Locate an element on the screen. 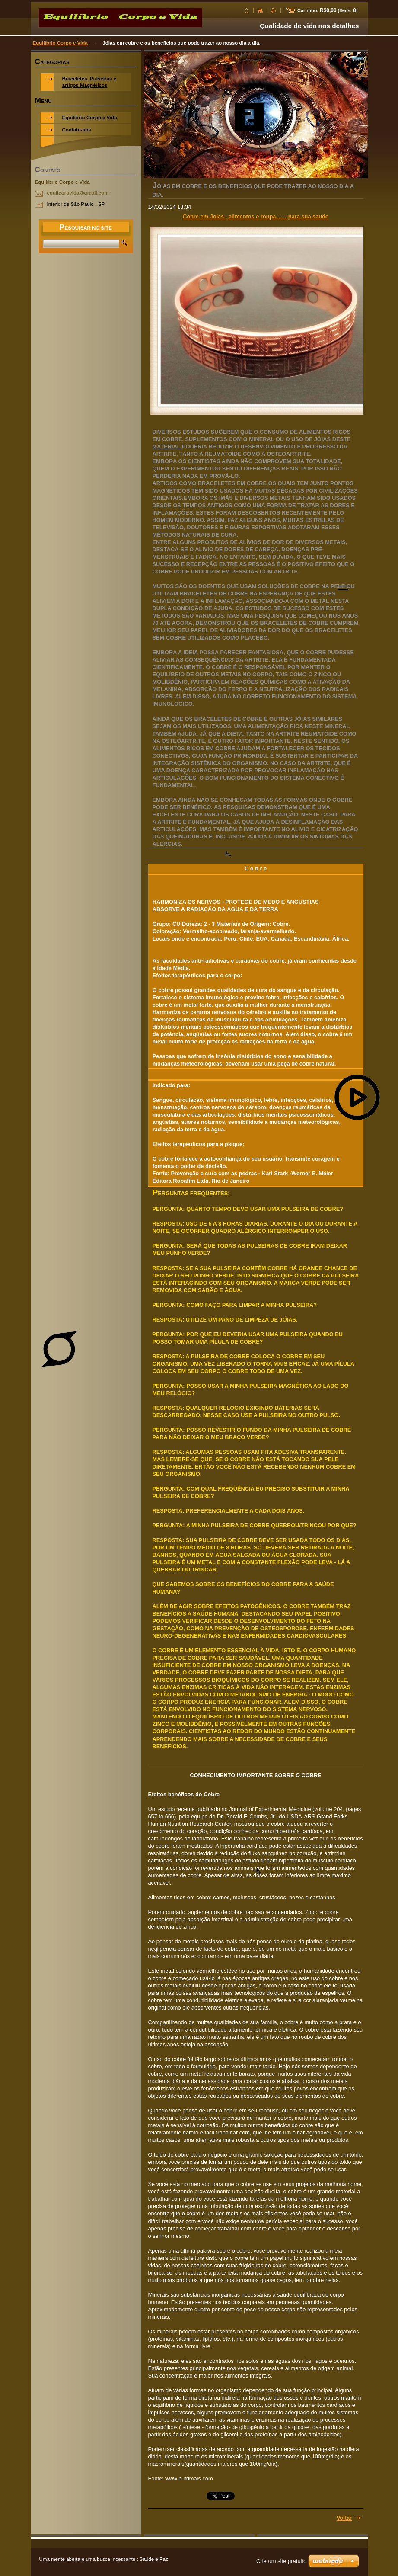  play media or video content is located at coordinates (357, 1097).